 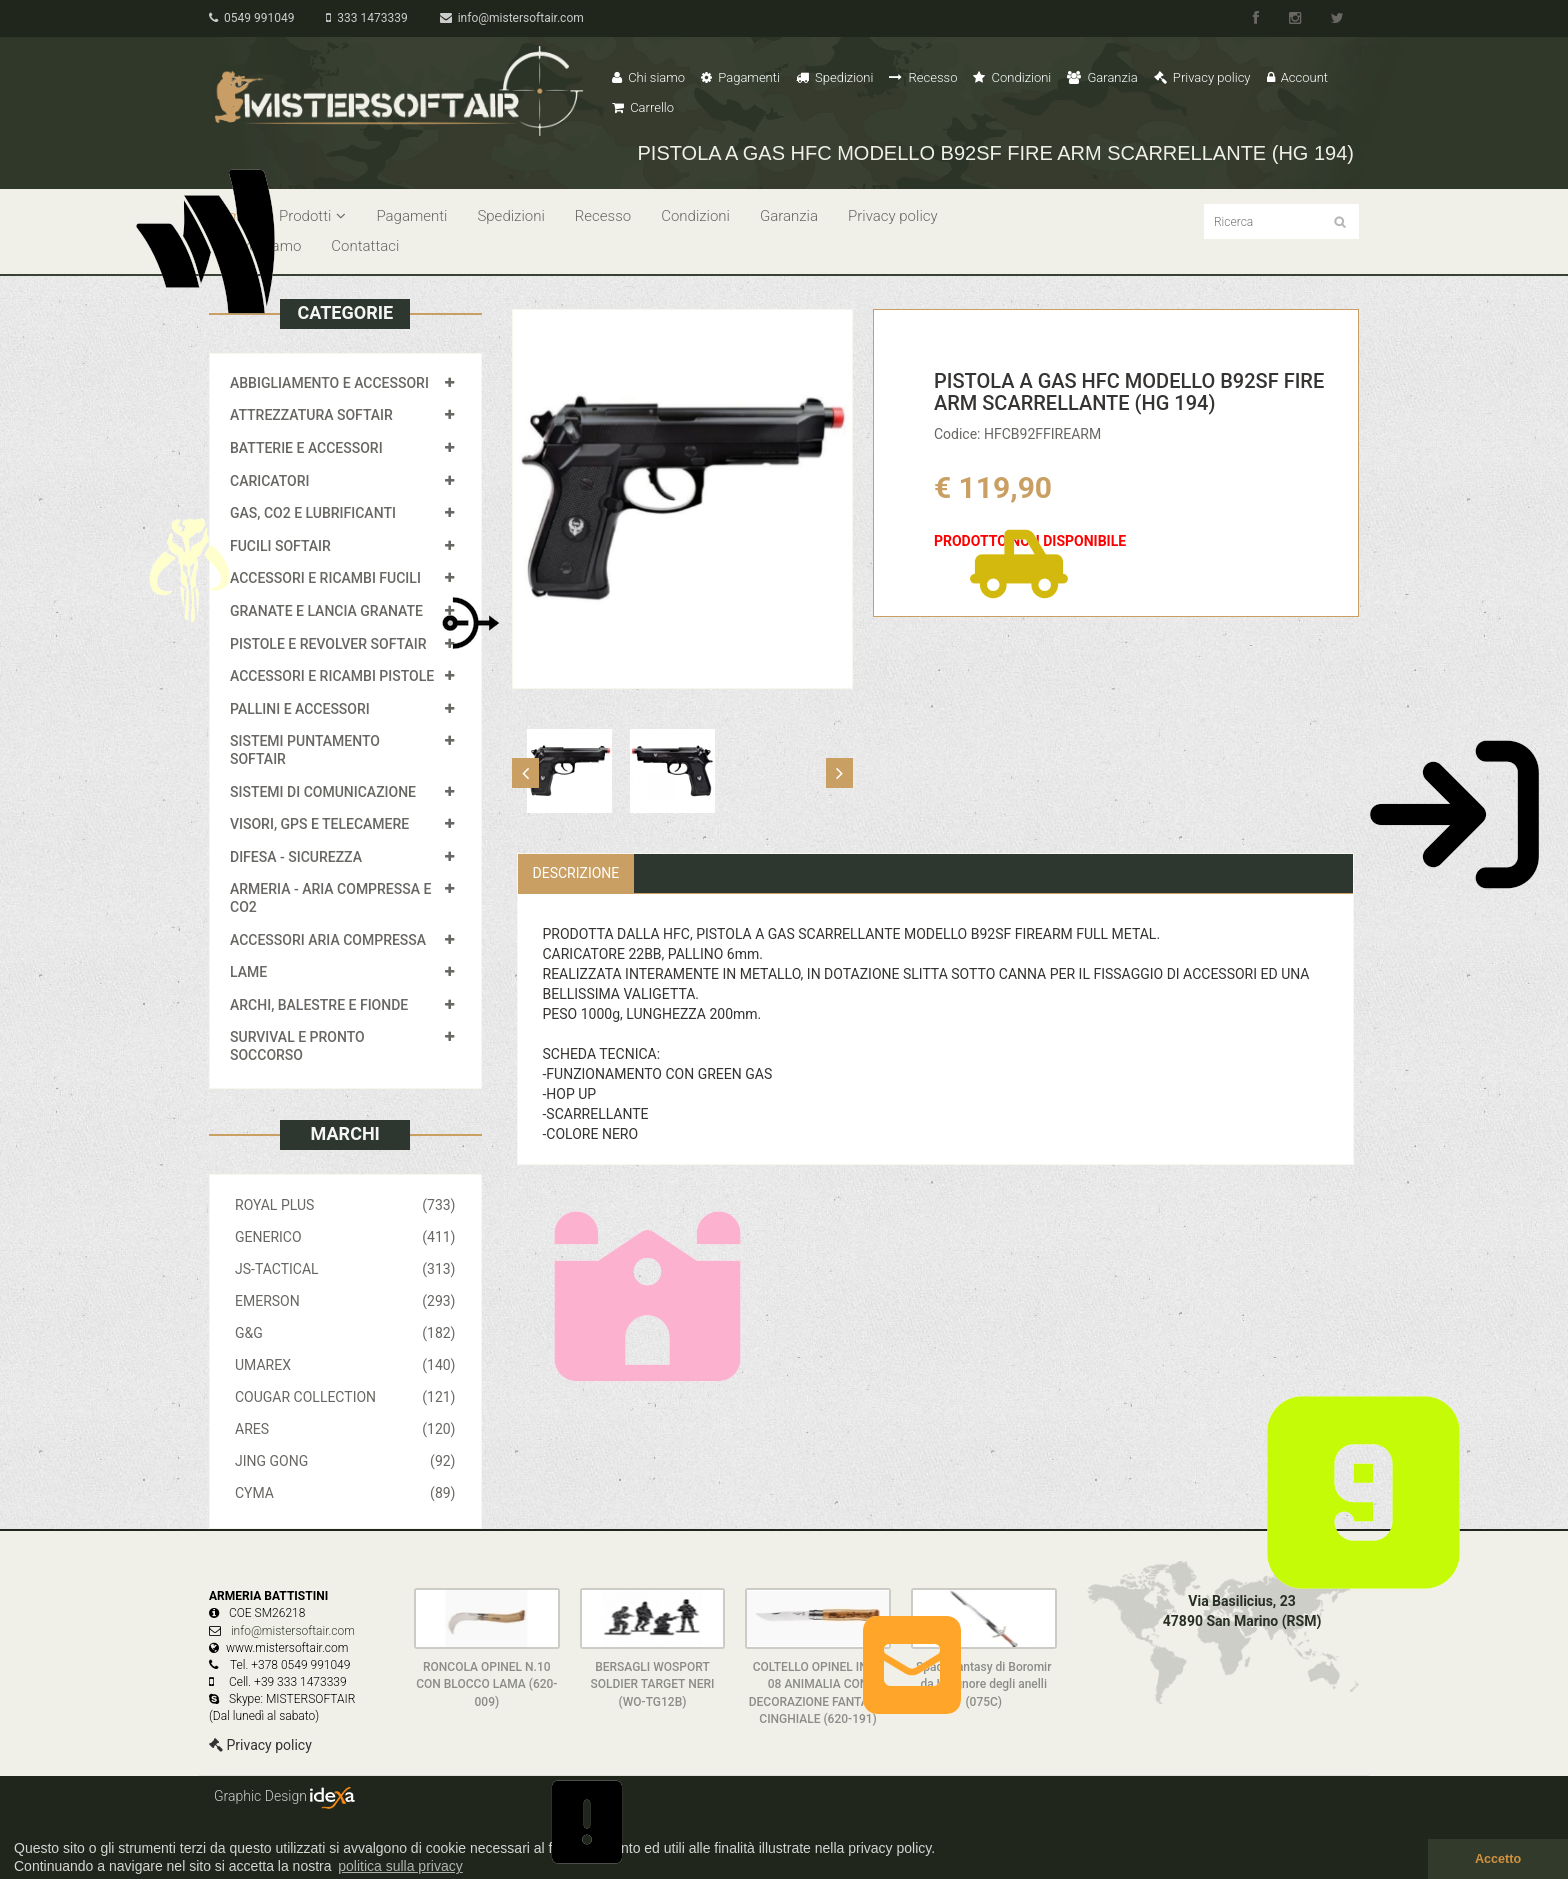 I want to click on find nearby synagogues, so click(x=647, y=1293).